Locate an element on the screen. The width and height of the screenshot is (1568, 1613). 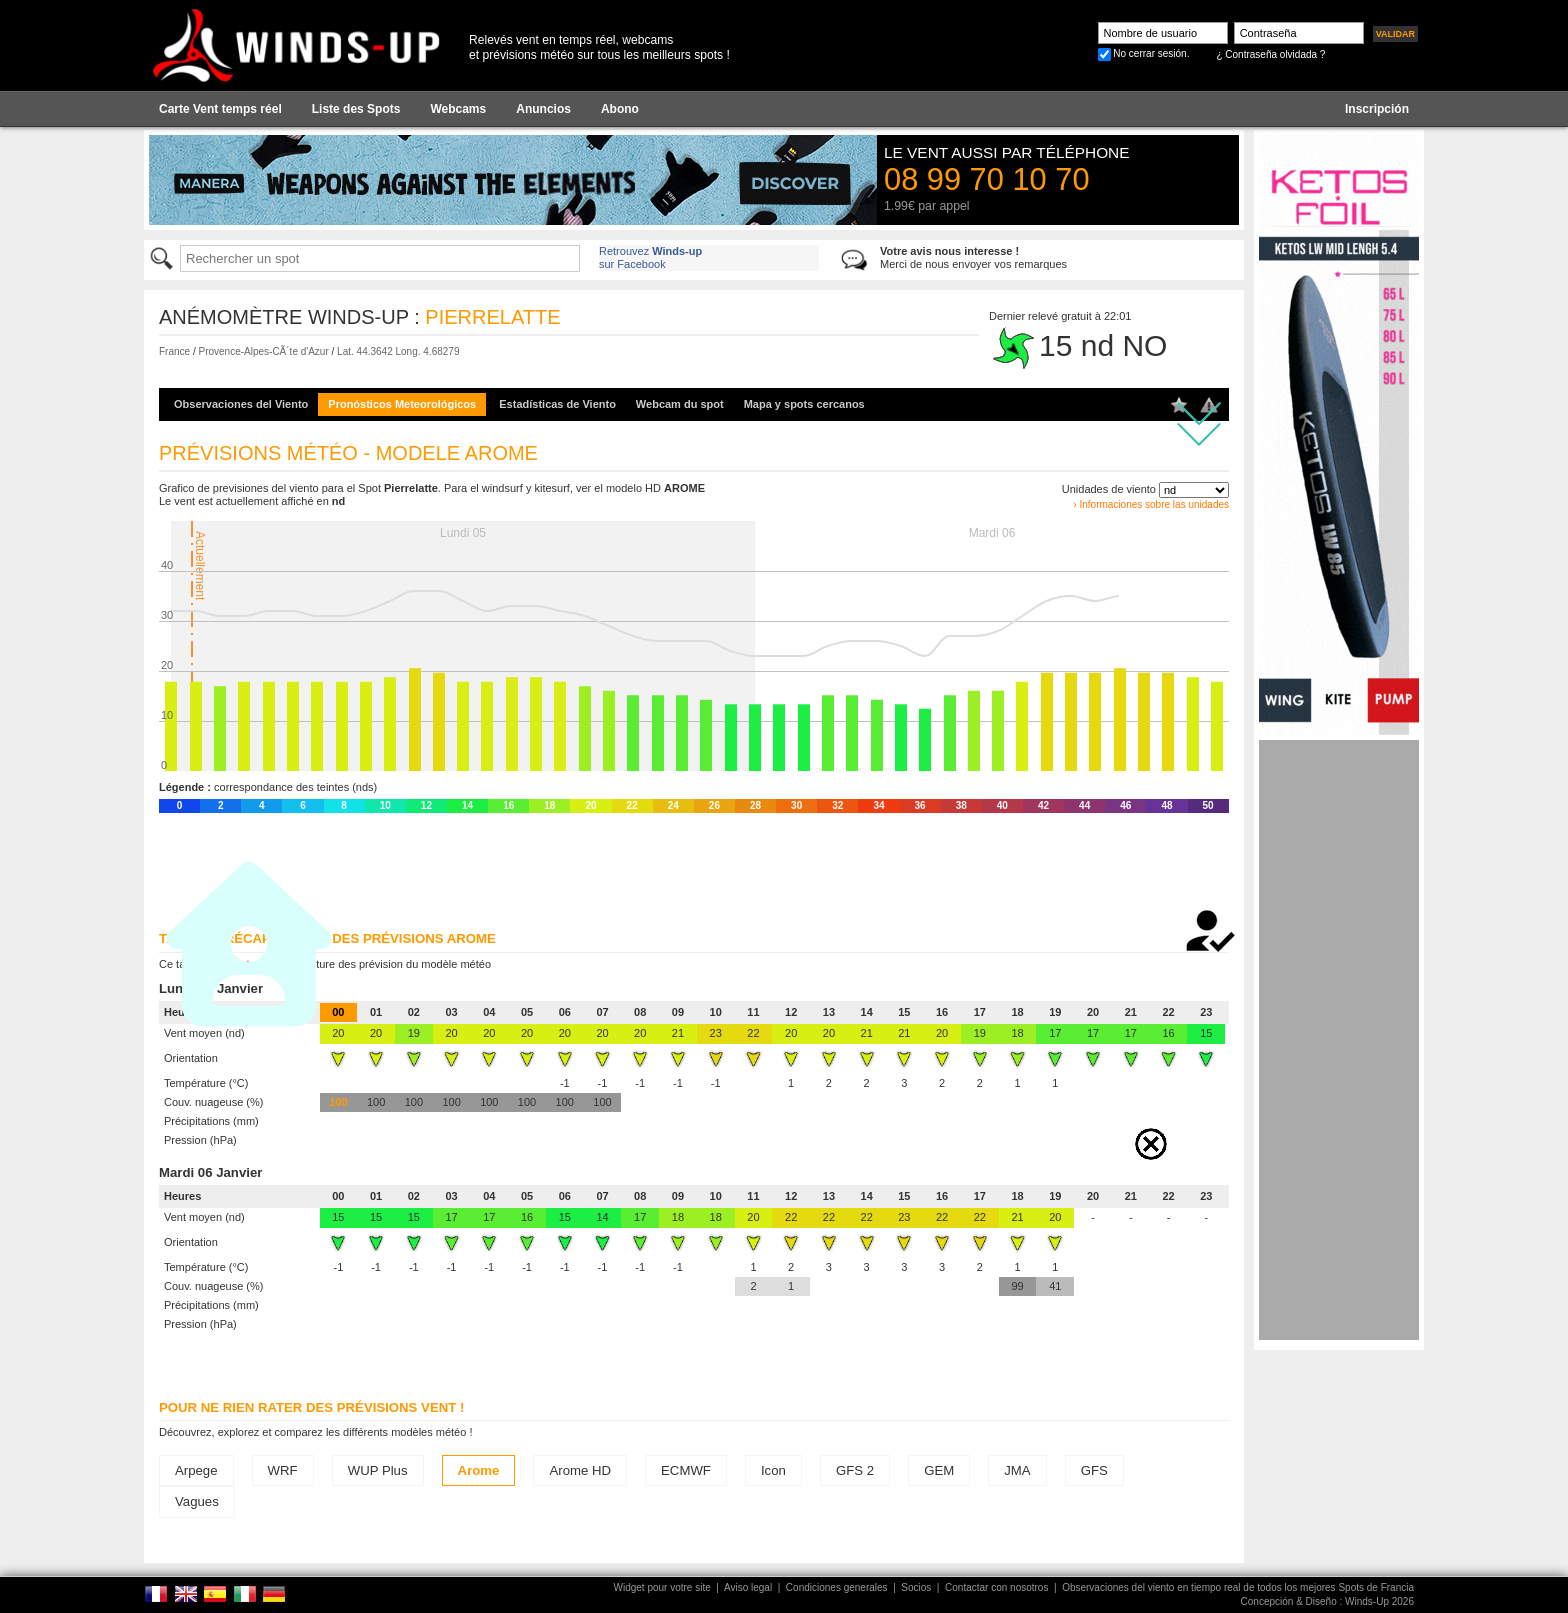
expand all sections below is located at coordinates (1199, 422).